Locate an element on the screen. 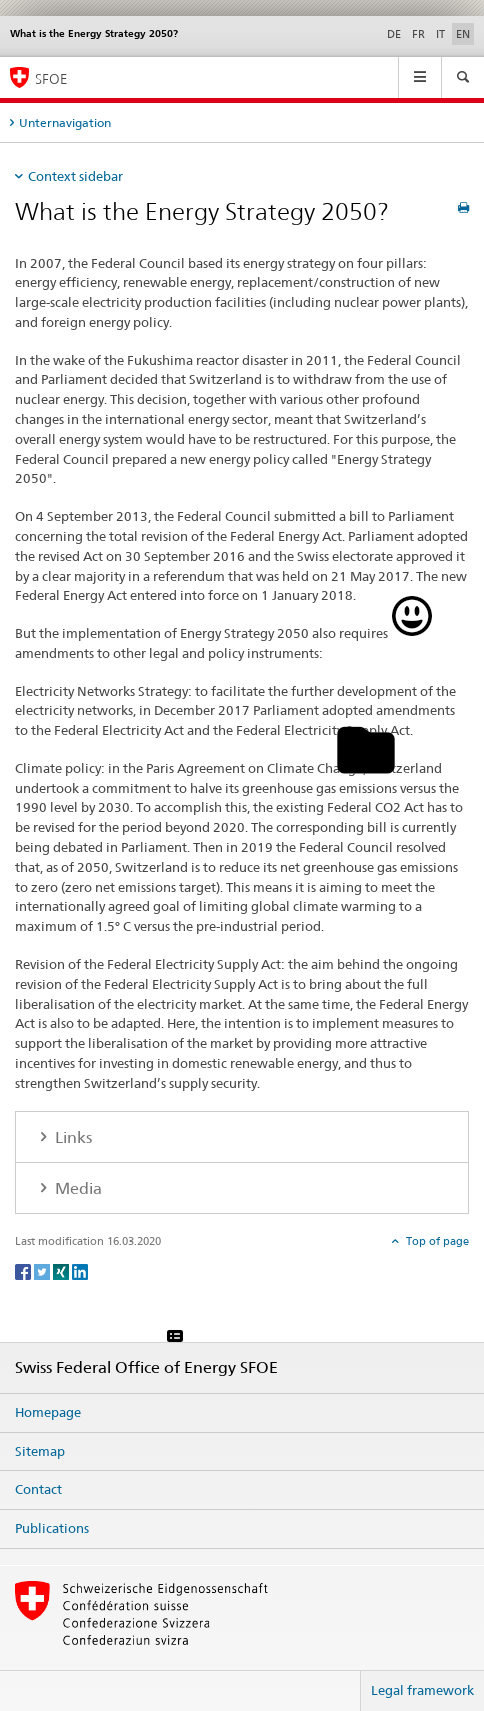 The image size is (484, 1711). view list or menu items is located at coordinates (175, 1336).